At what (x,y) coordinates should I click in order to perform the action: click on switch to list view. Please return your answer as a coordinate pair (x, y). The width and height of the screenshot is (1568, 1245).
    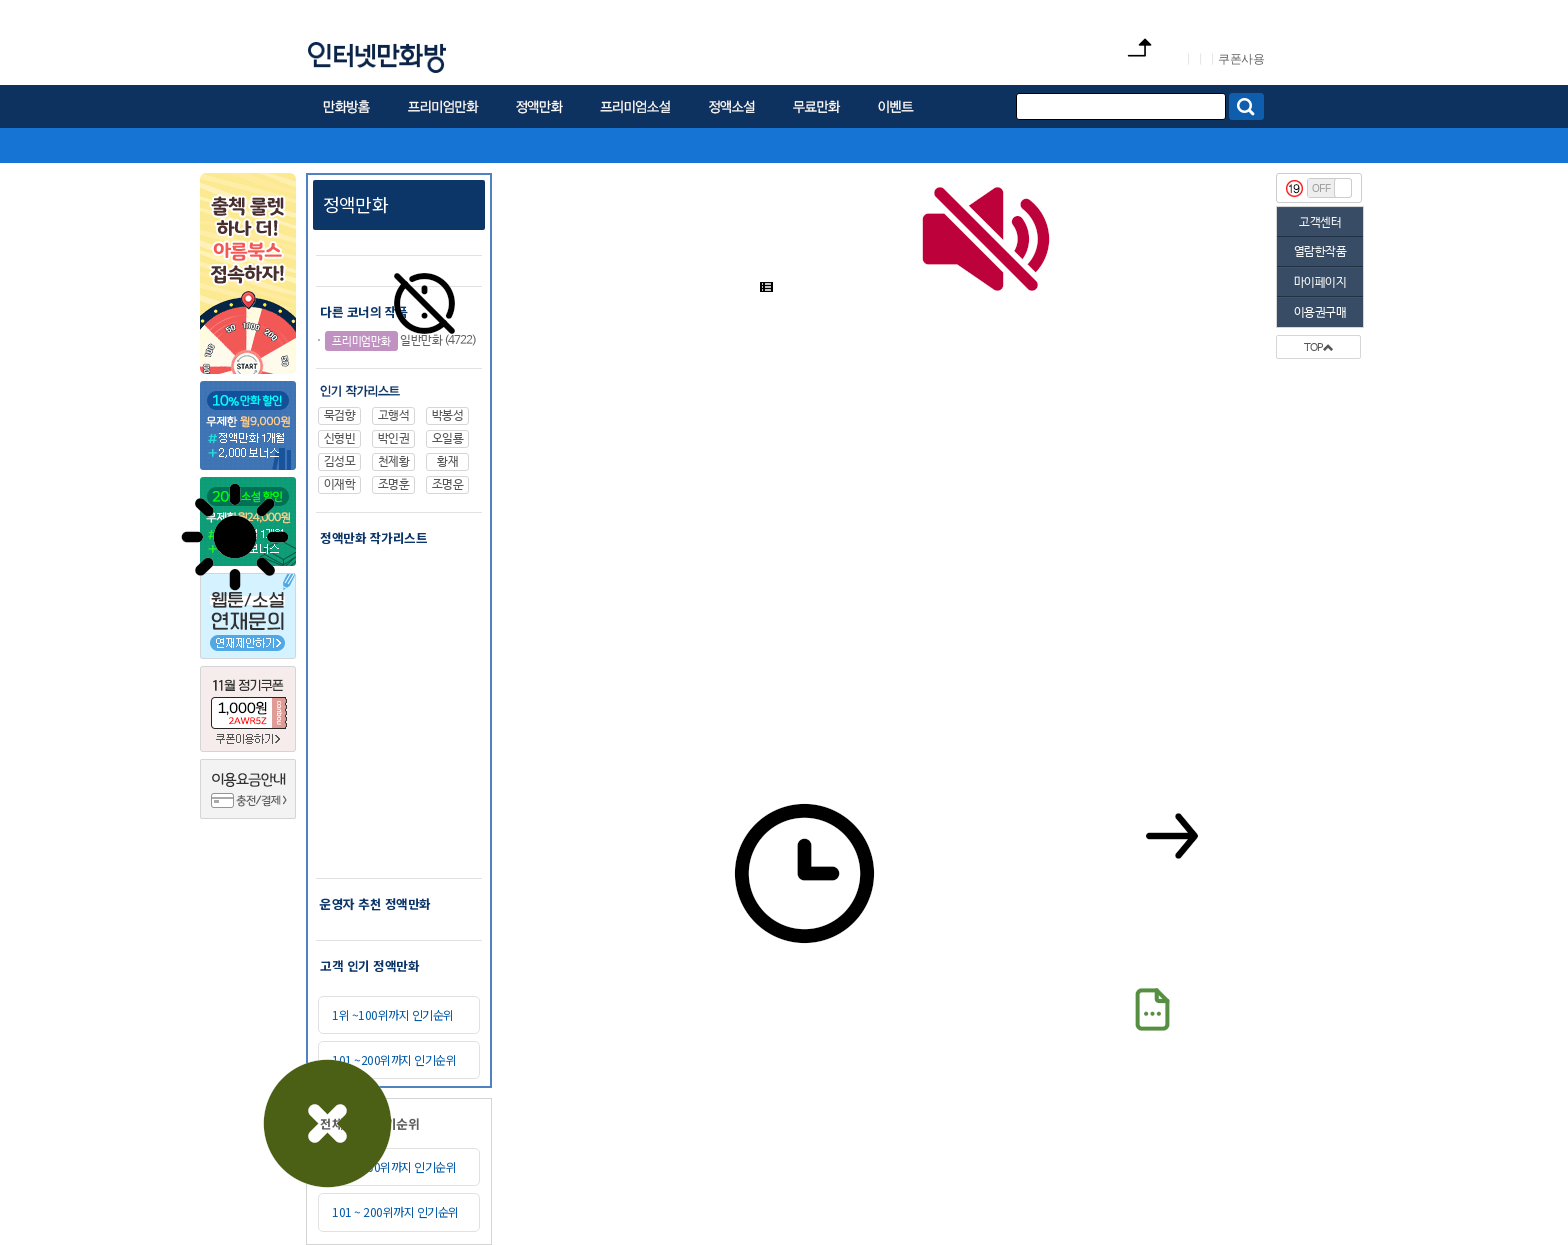
    Looking at the image, I should click on (767, 287).